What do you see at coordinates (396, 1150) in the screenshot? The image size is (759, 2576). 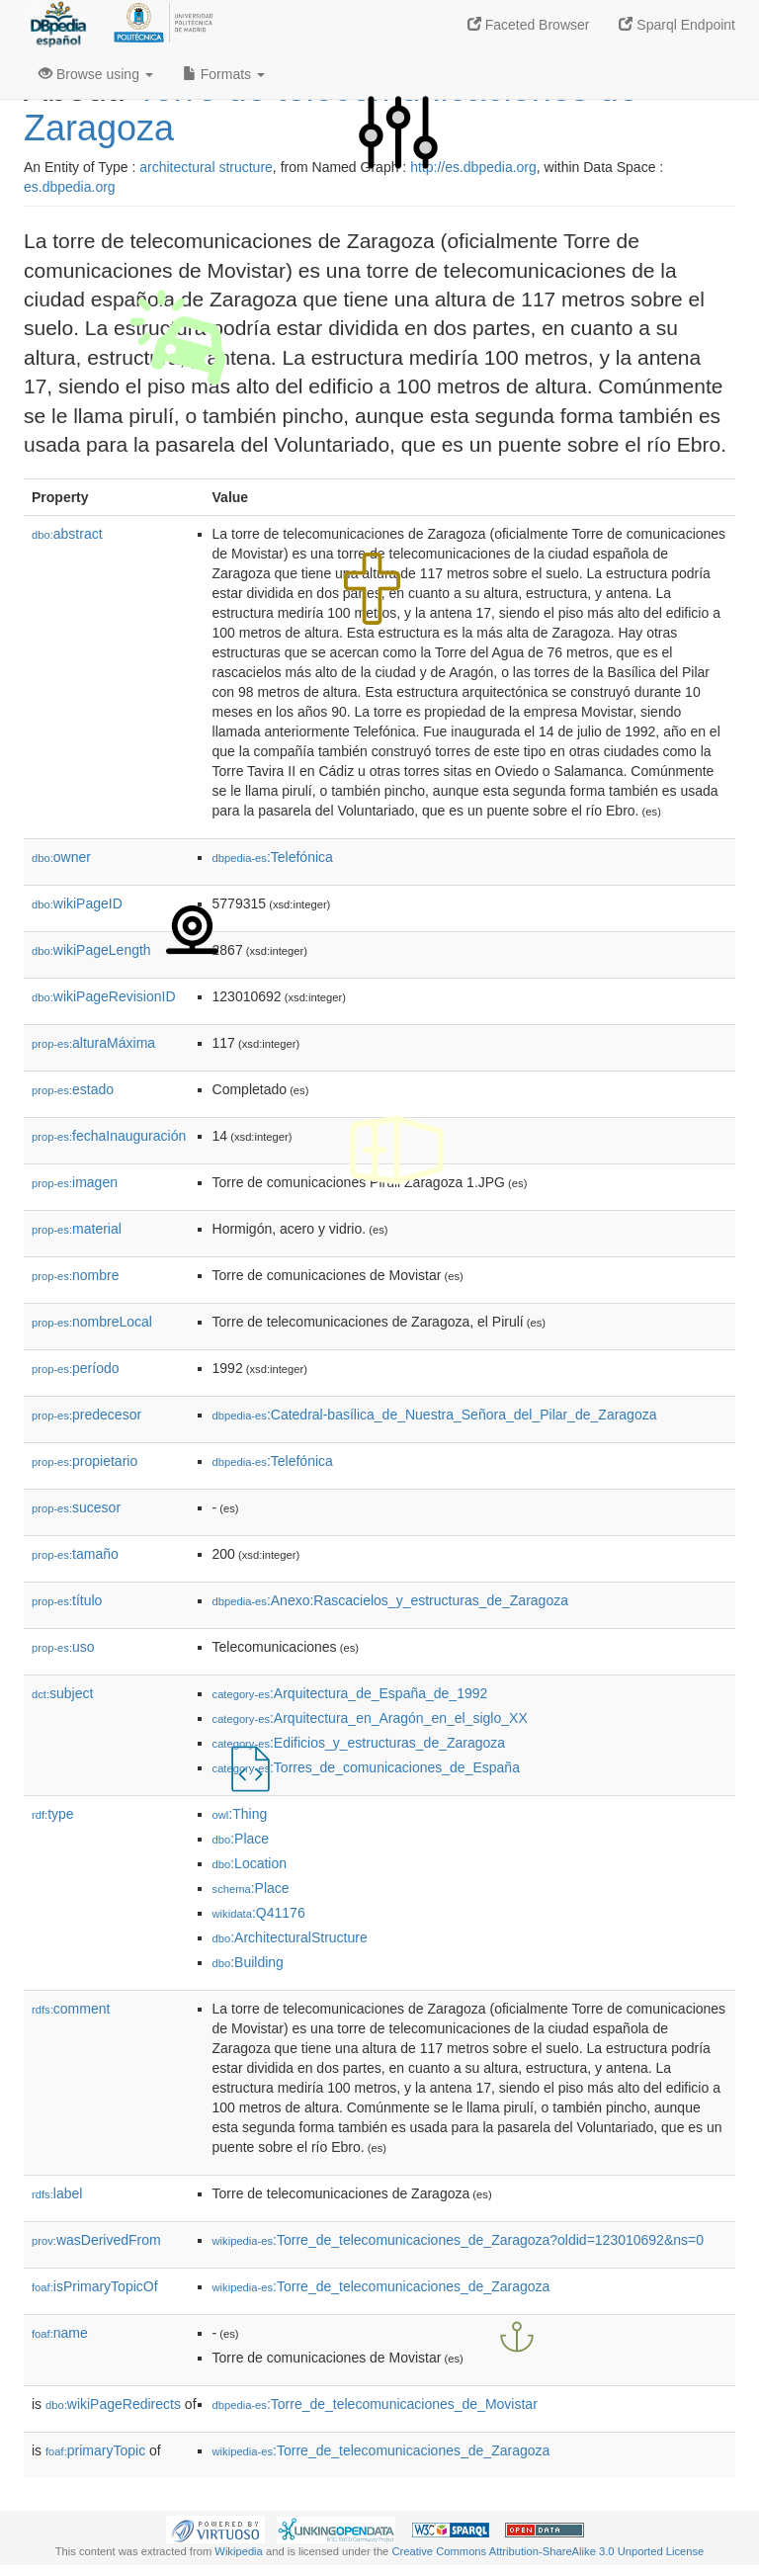 I see `view shipping or freight details` at bounding box center [396, 1150].